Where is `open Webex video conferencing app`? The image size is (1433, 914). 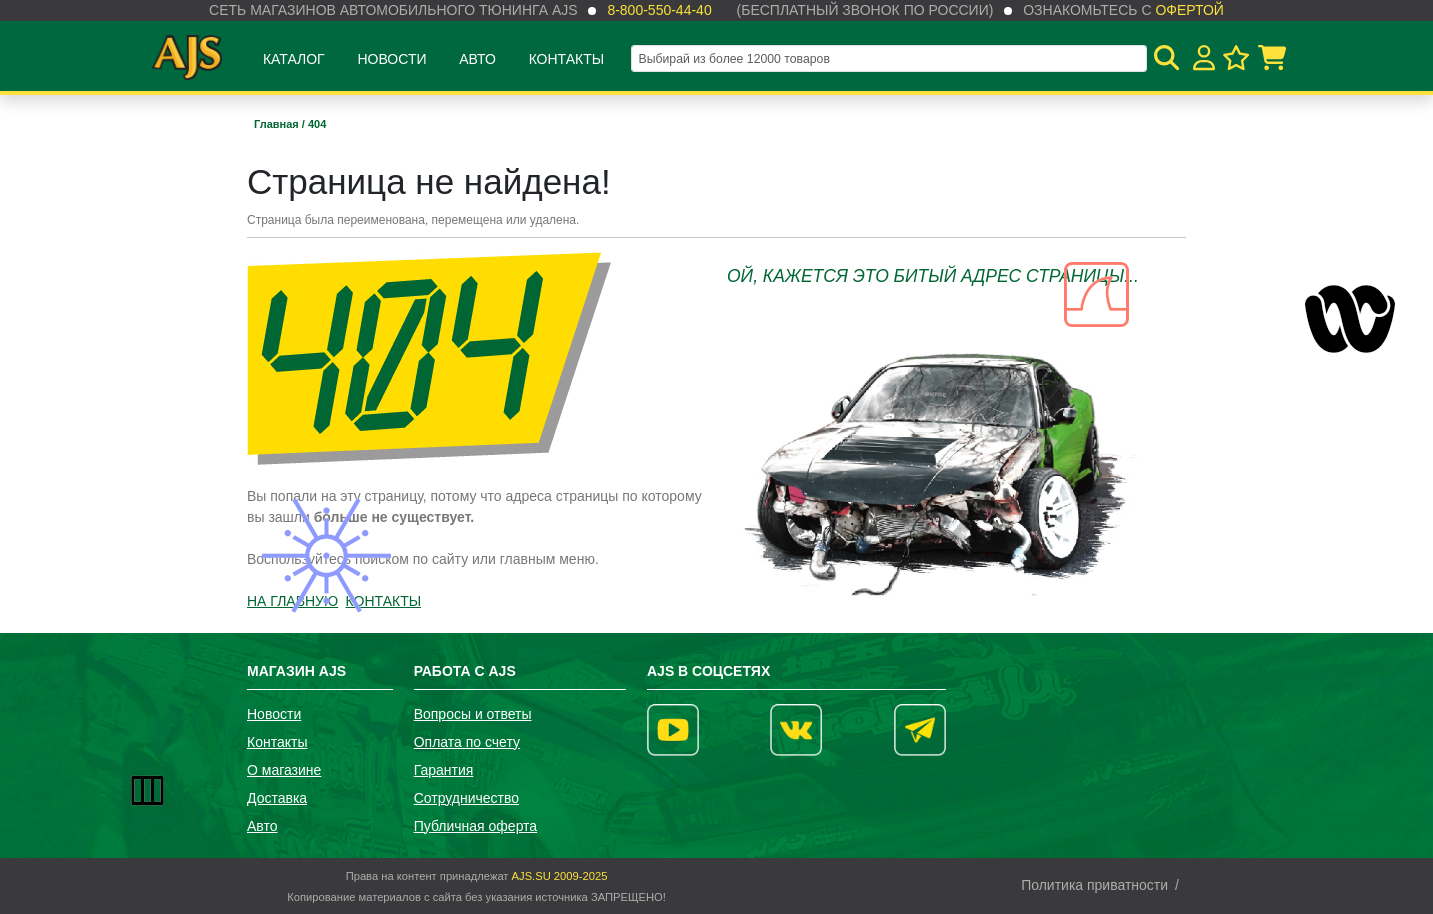 open Webex video conferencing app is located at coordinates (1350, 319).